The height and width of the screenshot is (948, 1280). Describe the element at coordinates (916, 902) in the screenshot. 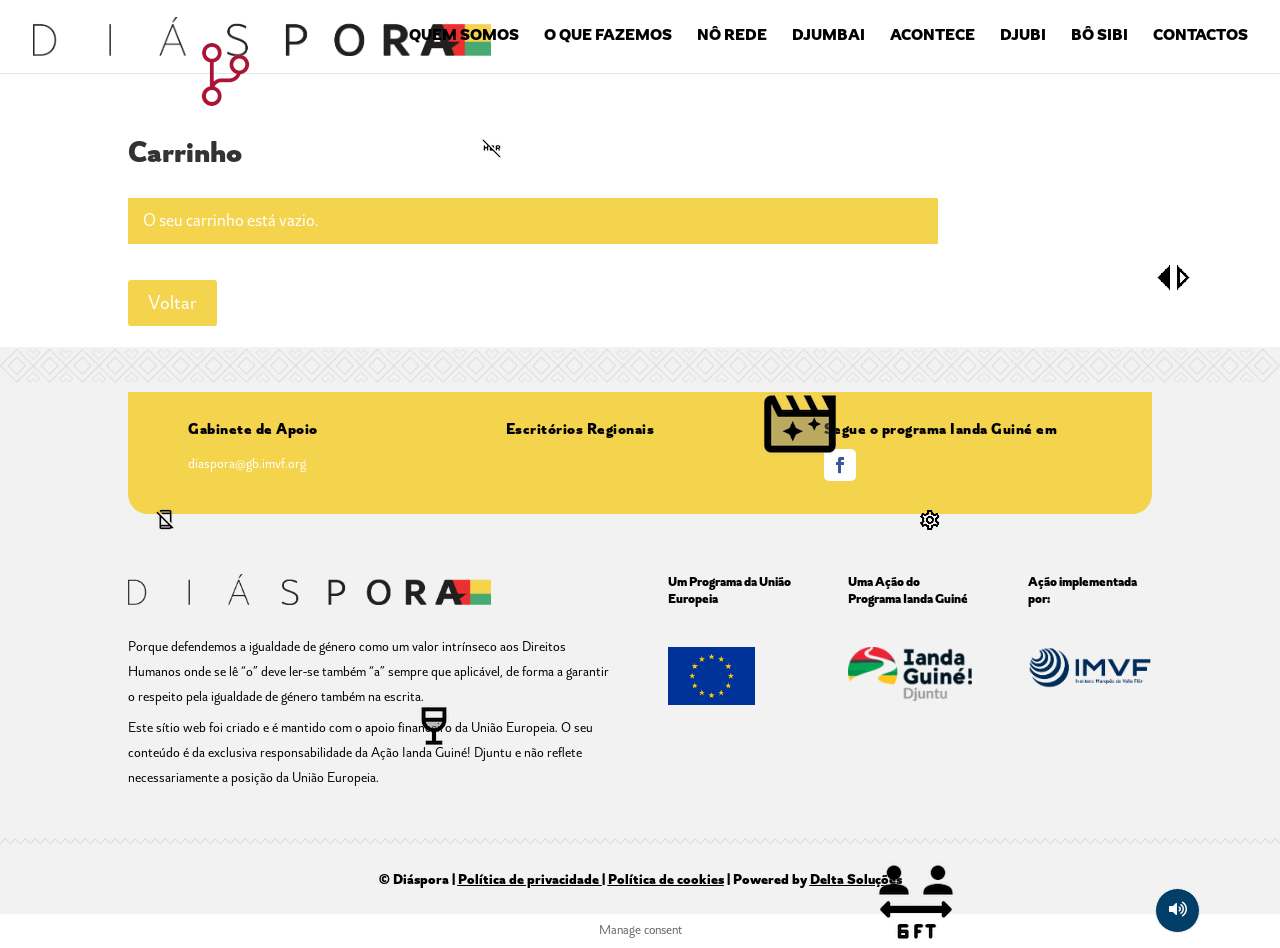

I see `indicates social distancing requirement of 6 feet` at that location.